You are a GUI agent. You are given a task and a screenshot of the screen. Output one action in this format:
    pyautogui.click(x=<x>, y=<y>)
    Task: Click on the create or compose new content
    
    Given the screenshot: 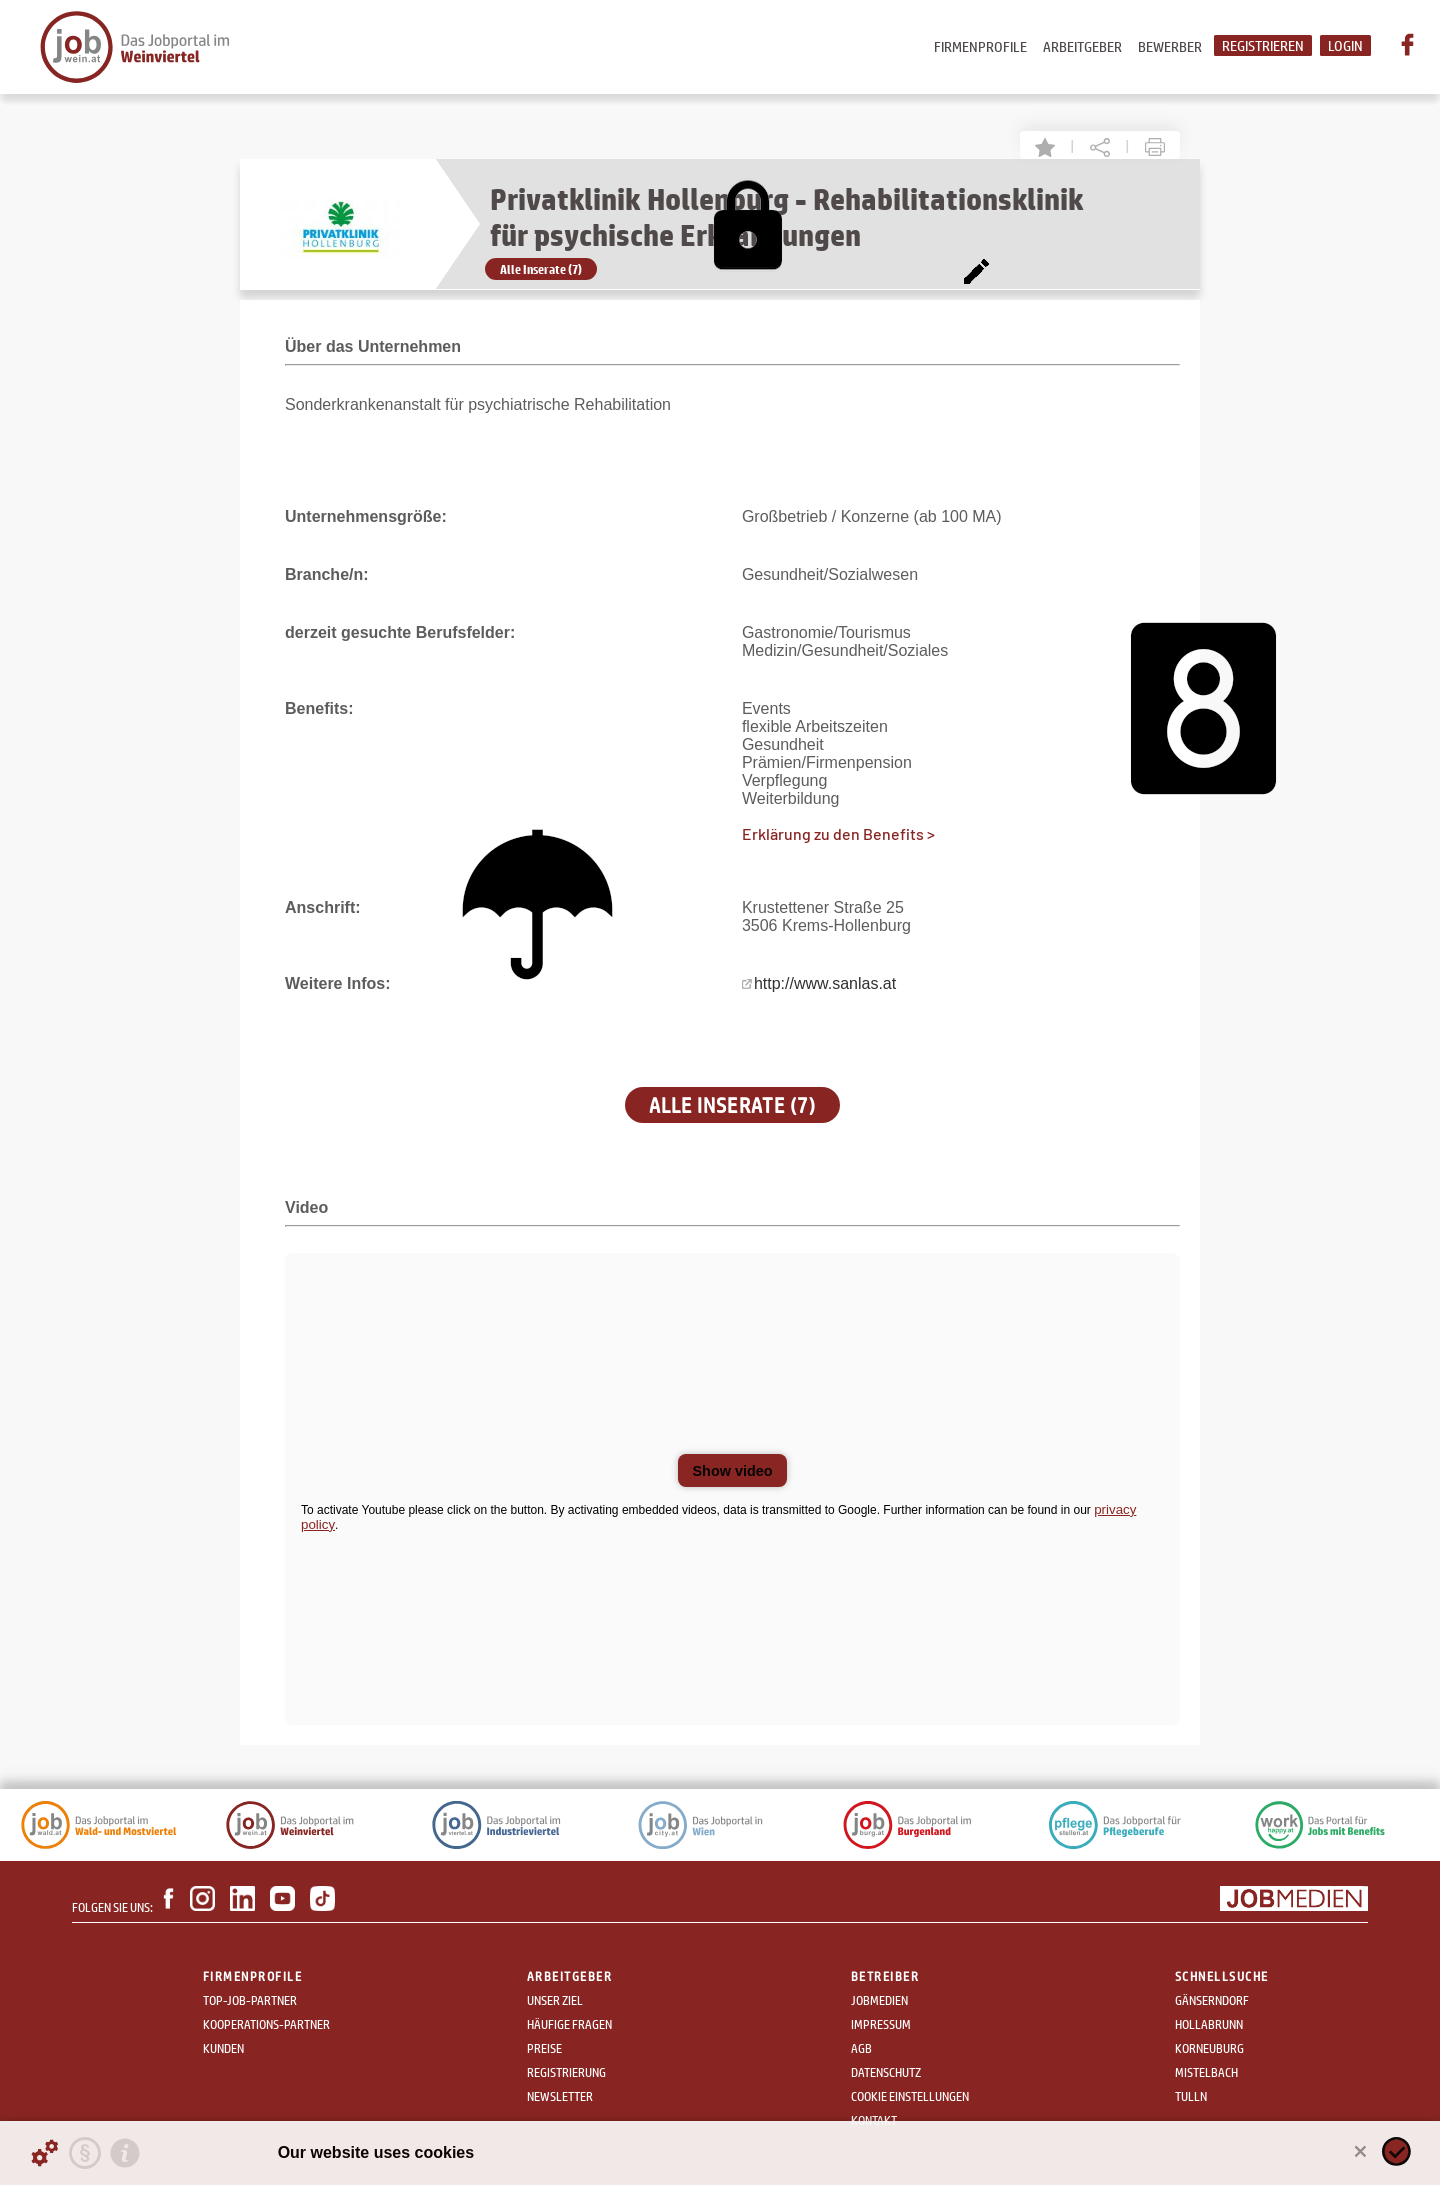 What is the action you would take?
    pyautogui.click(x=976, y=271)
    